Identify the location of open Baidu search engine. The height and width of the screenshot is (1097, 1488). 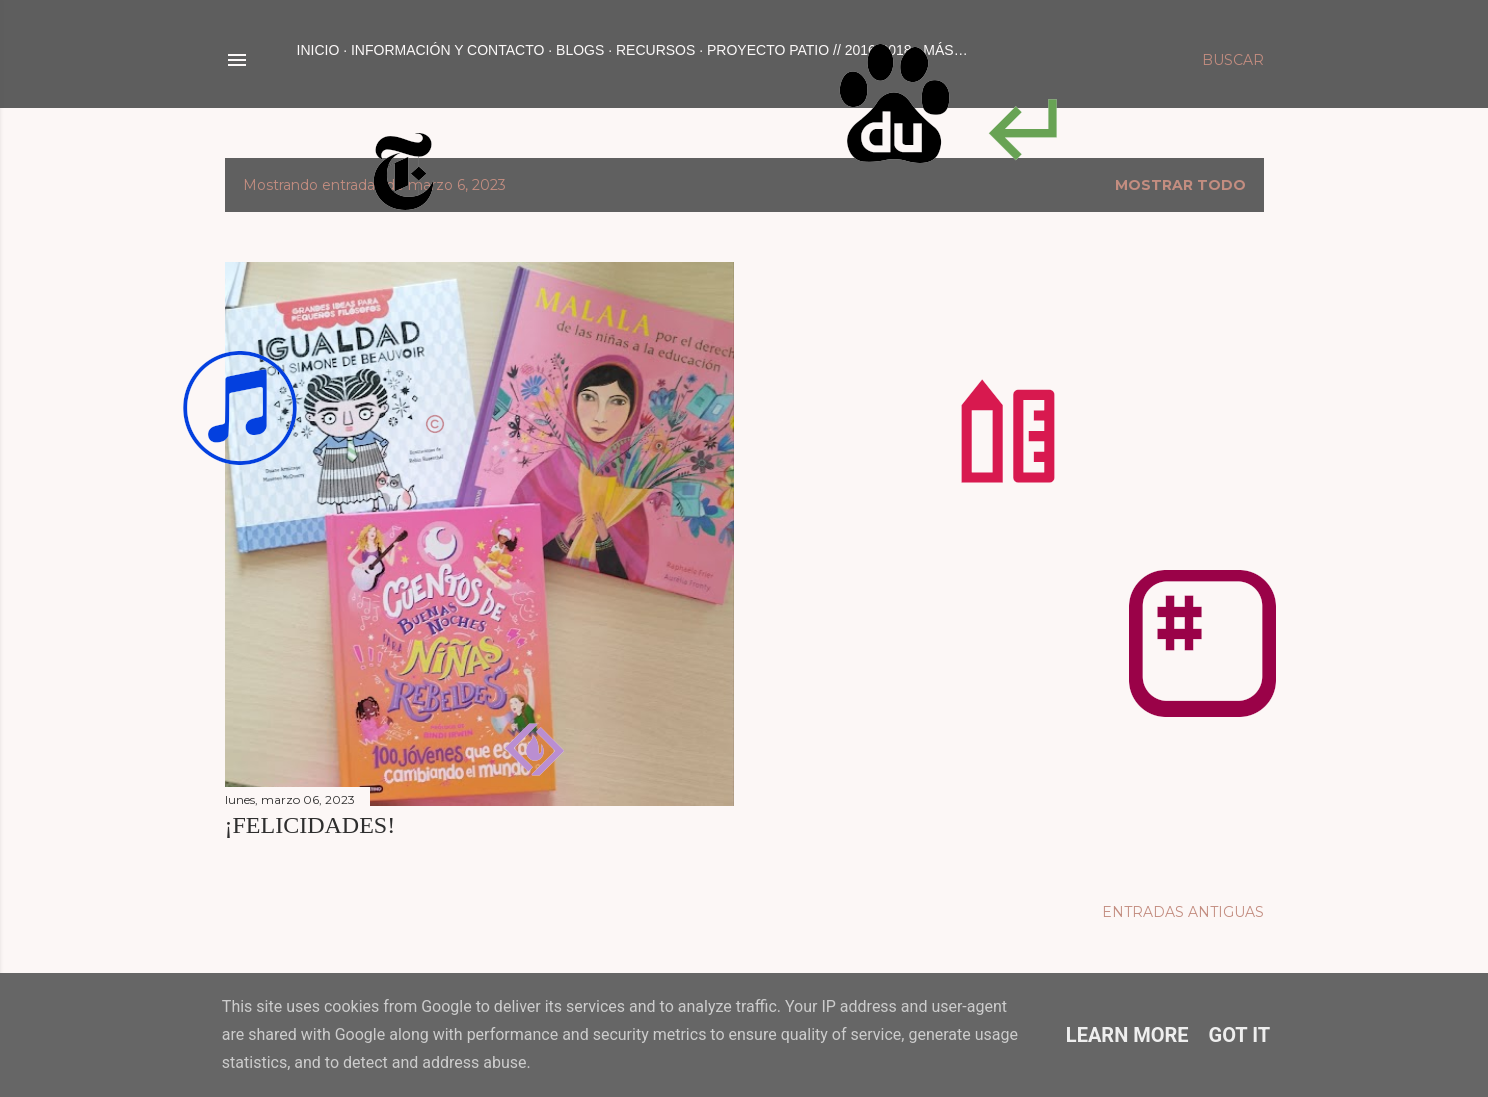
(894, 103).